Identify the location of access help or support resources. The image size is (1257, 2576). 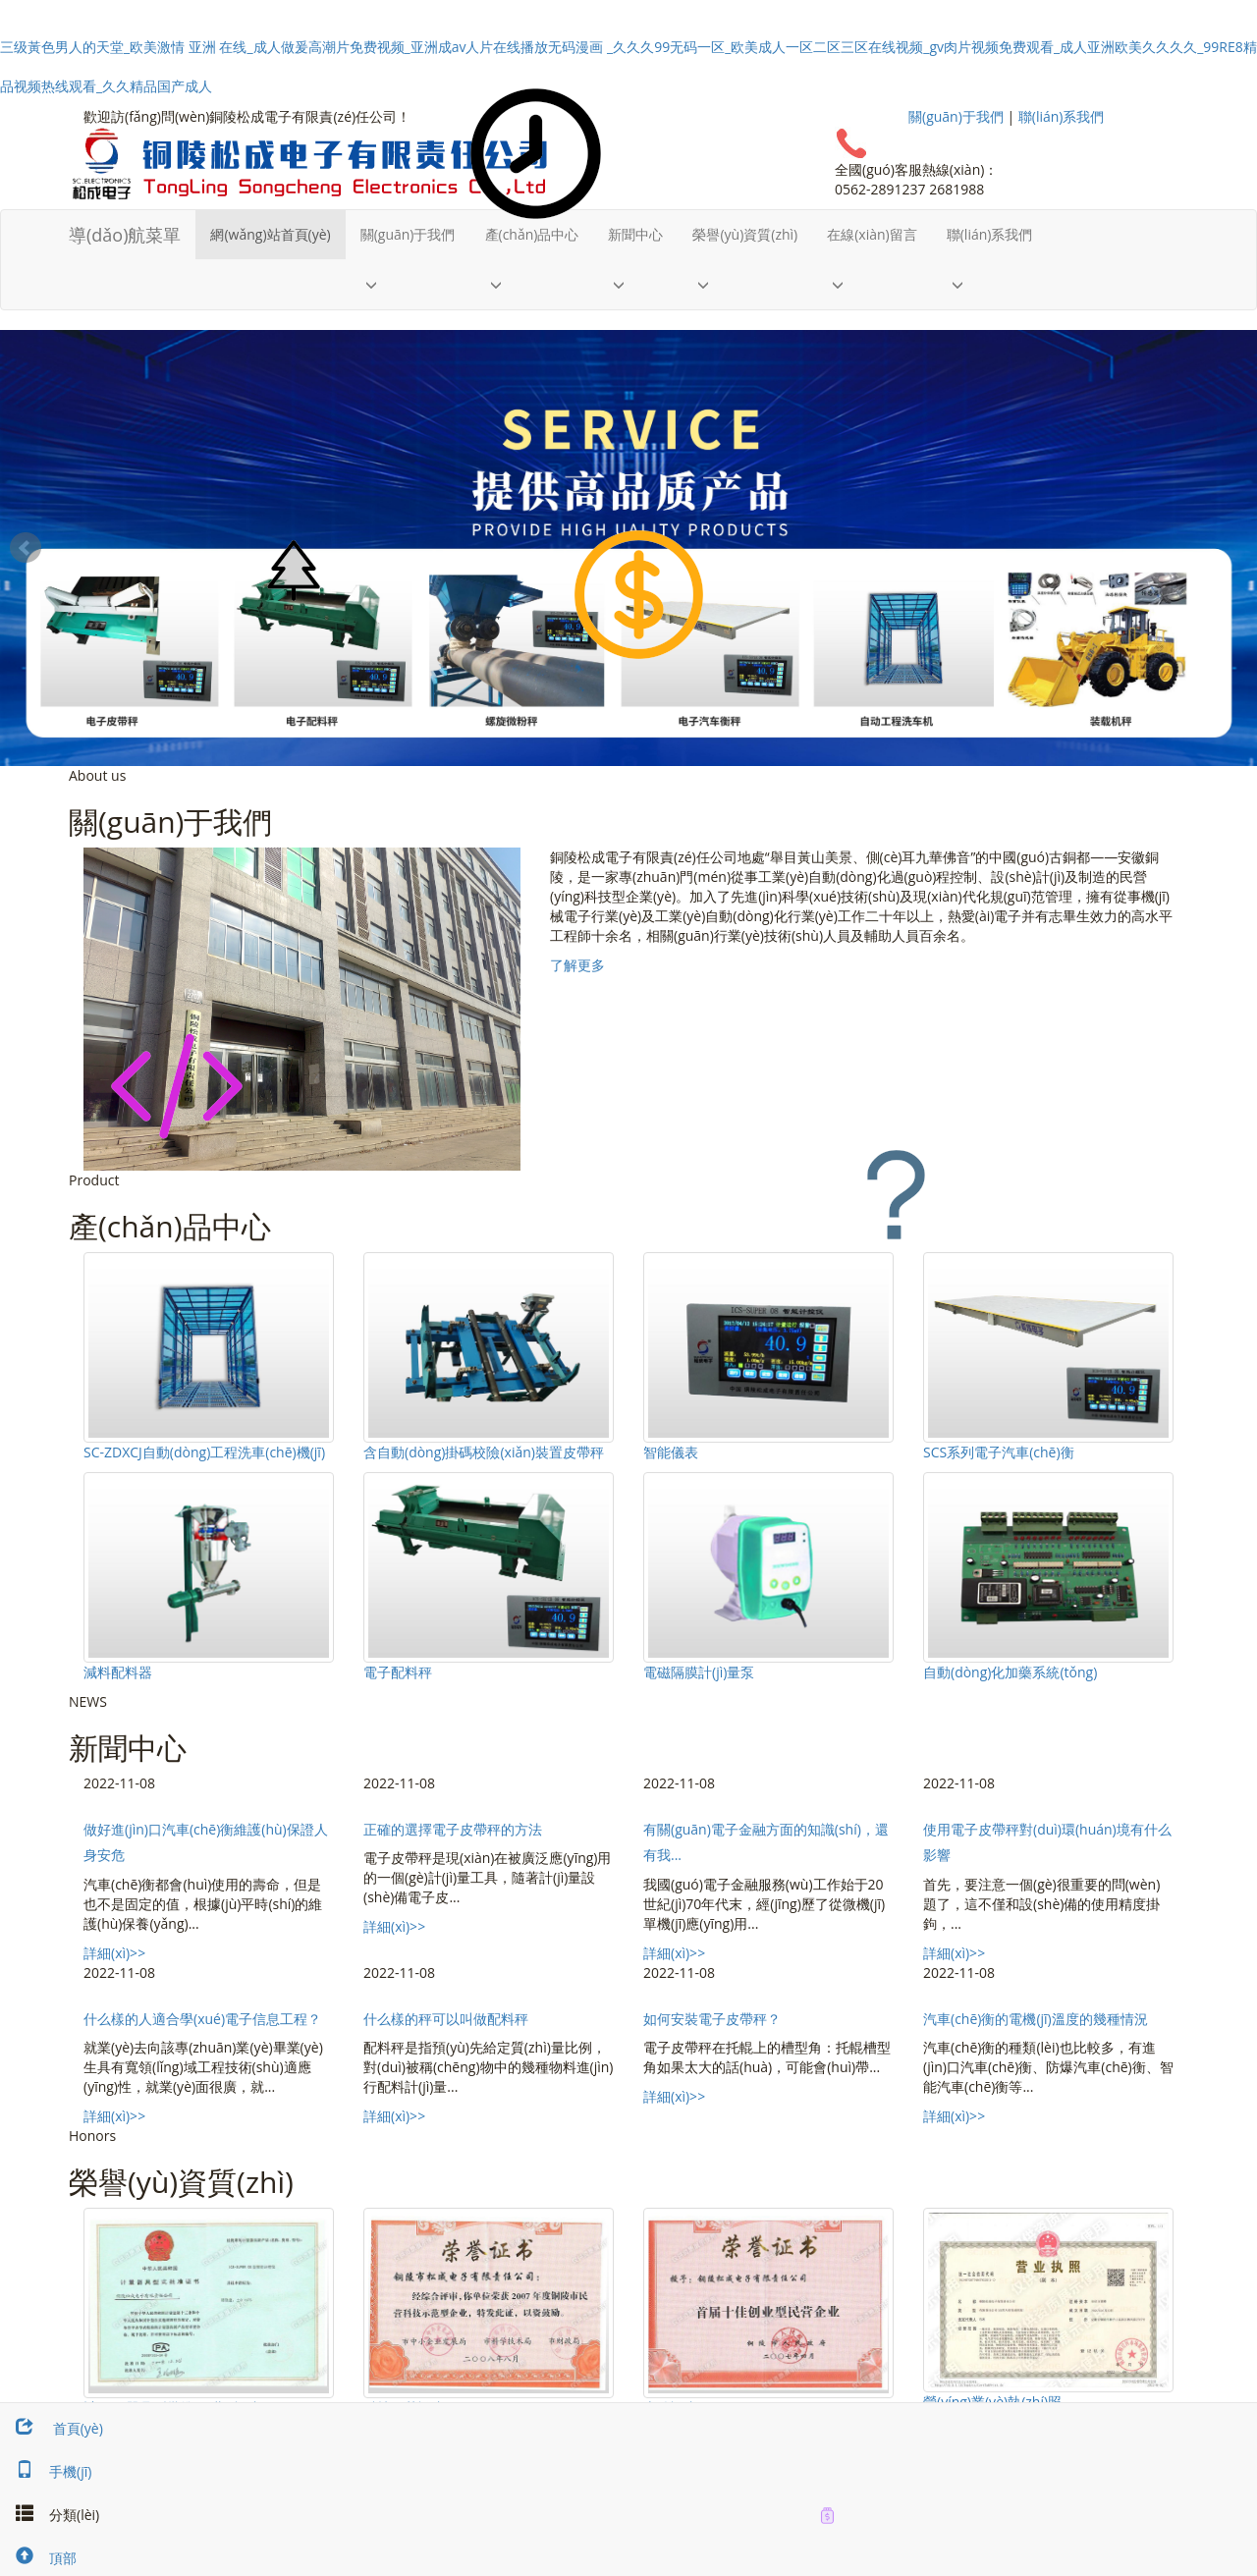
(896, 1197).